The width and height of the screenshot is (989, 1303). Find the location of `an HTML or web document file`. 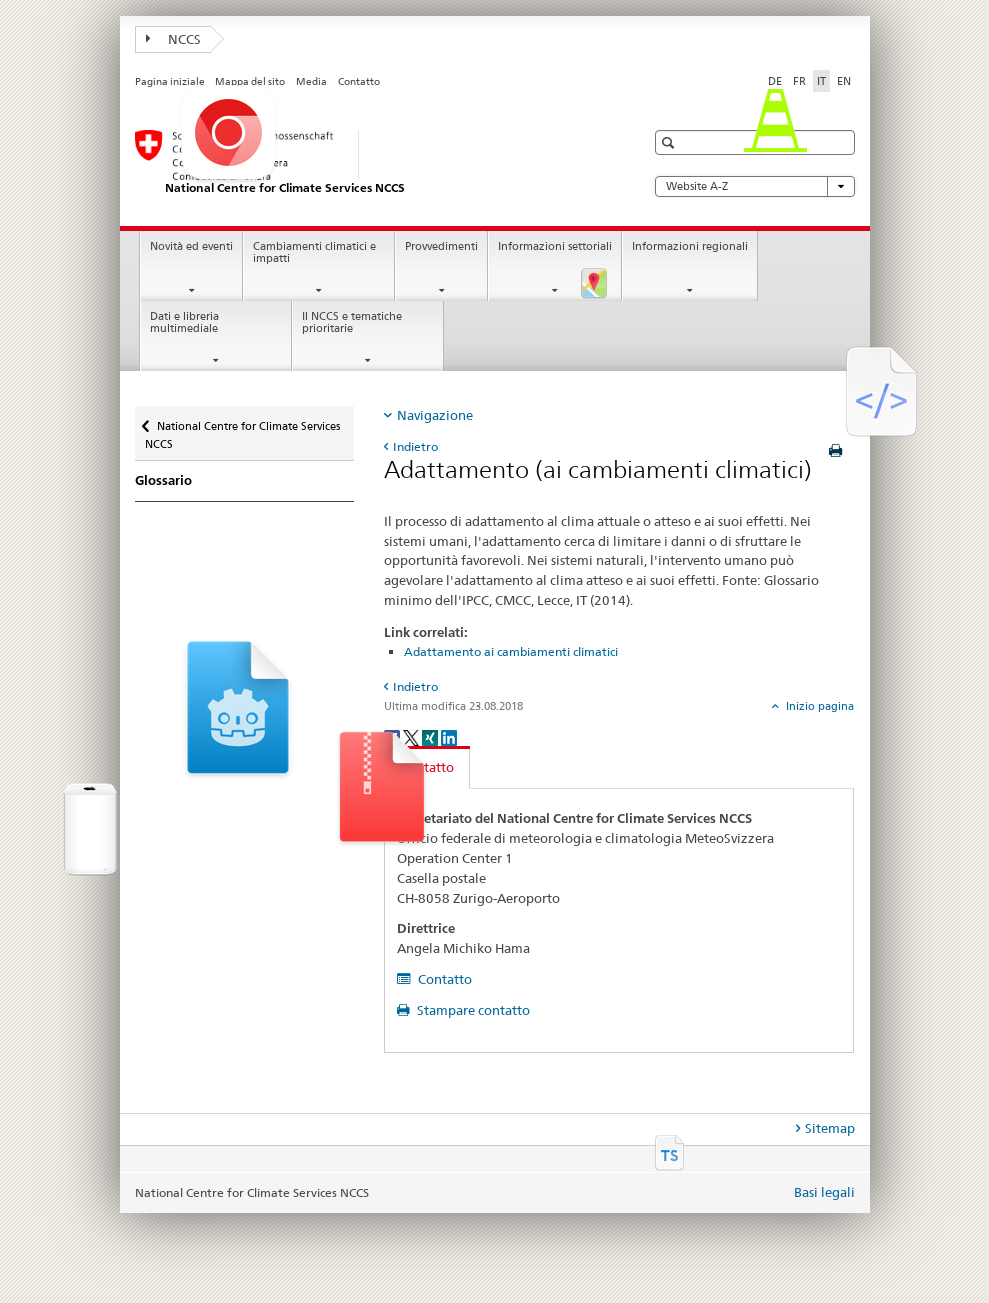

an HTML or web document file is located at coordinates (881, 391).